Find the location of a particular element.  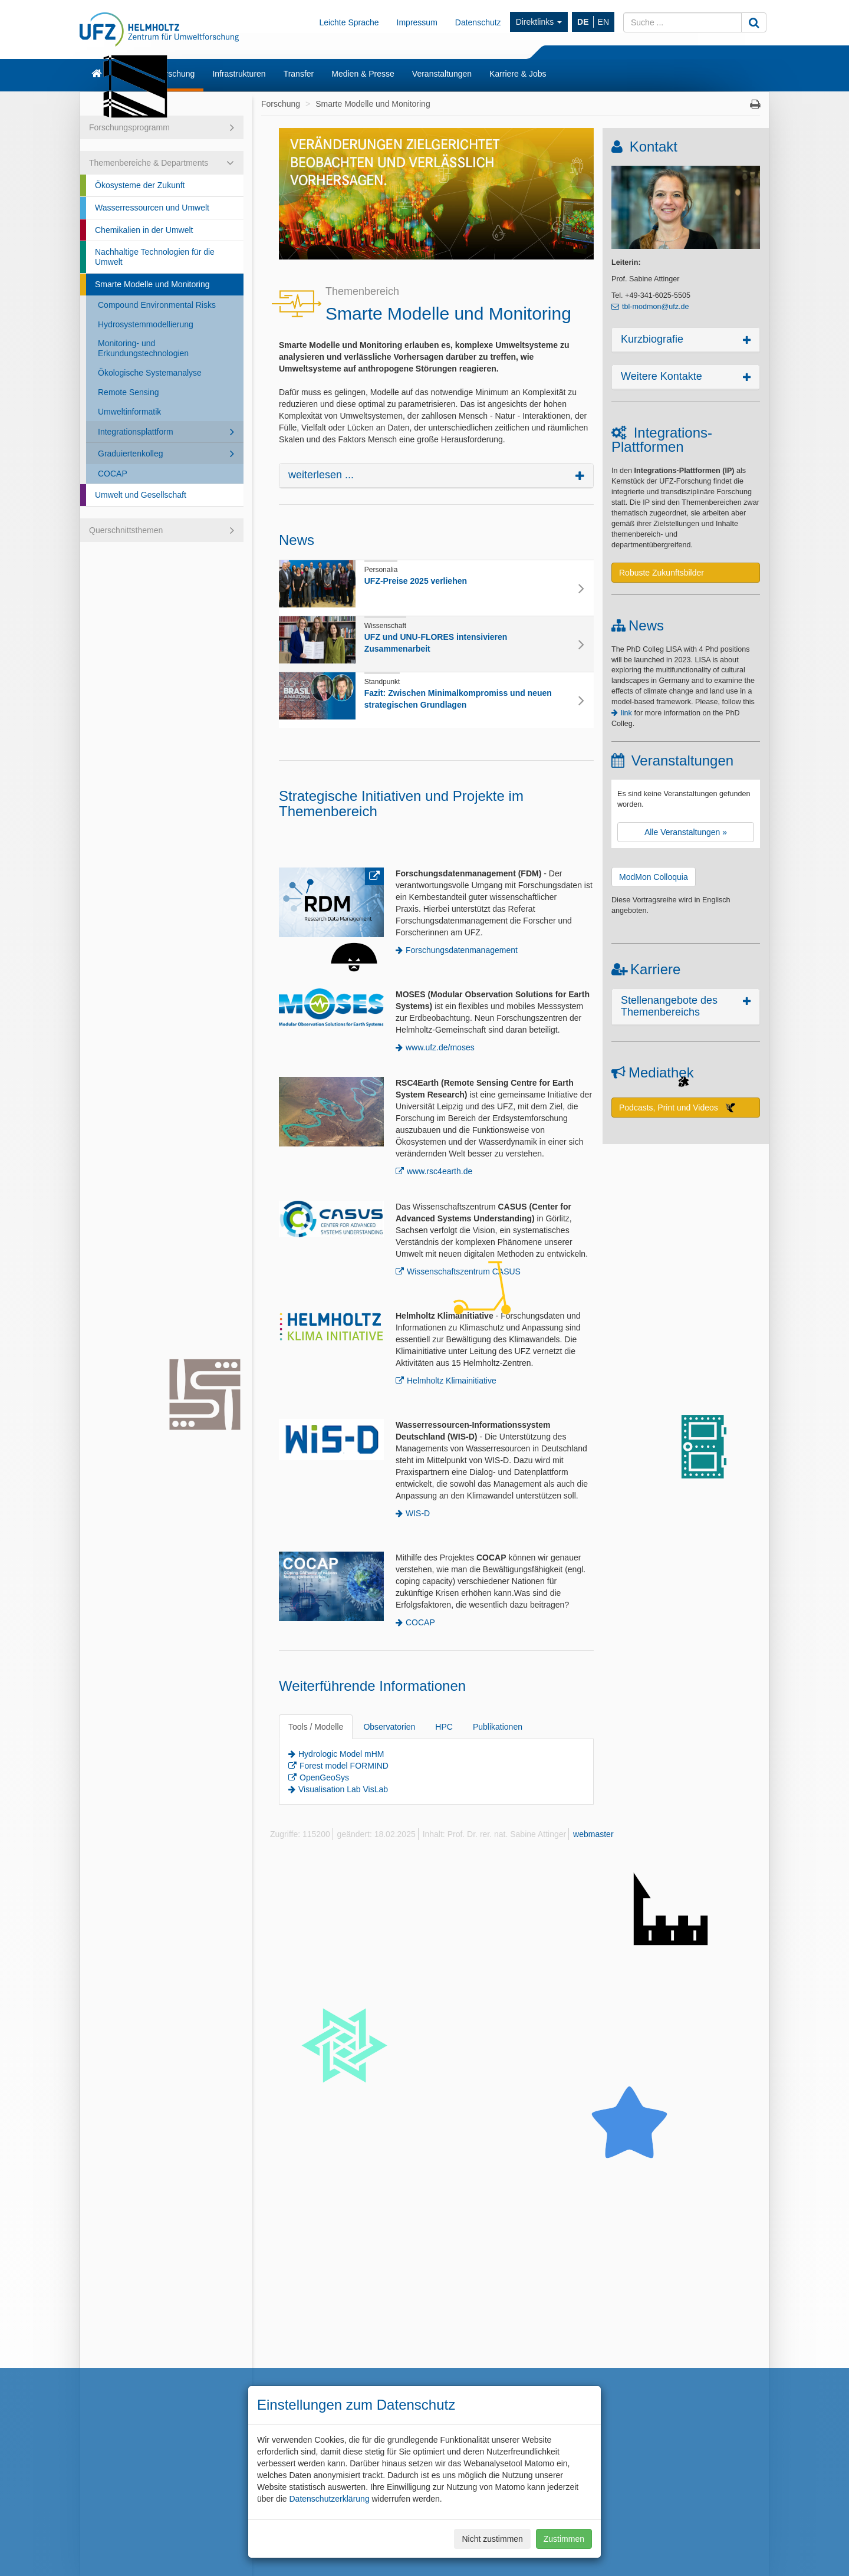

indicates armor or defensive equipment is located at coordinates (134, 86).